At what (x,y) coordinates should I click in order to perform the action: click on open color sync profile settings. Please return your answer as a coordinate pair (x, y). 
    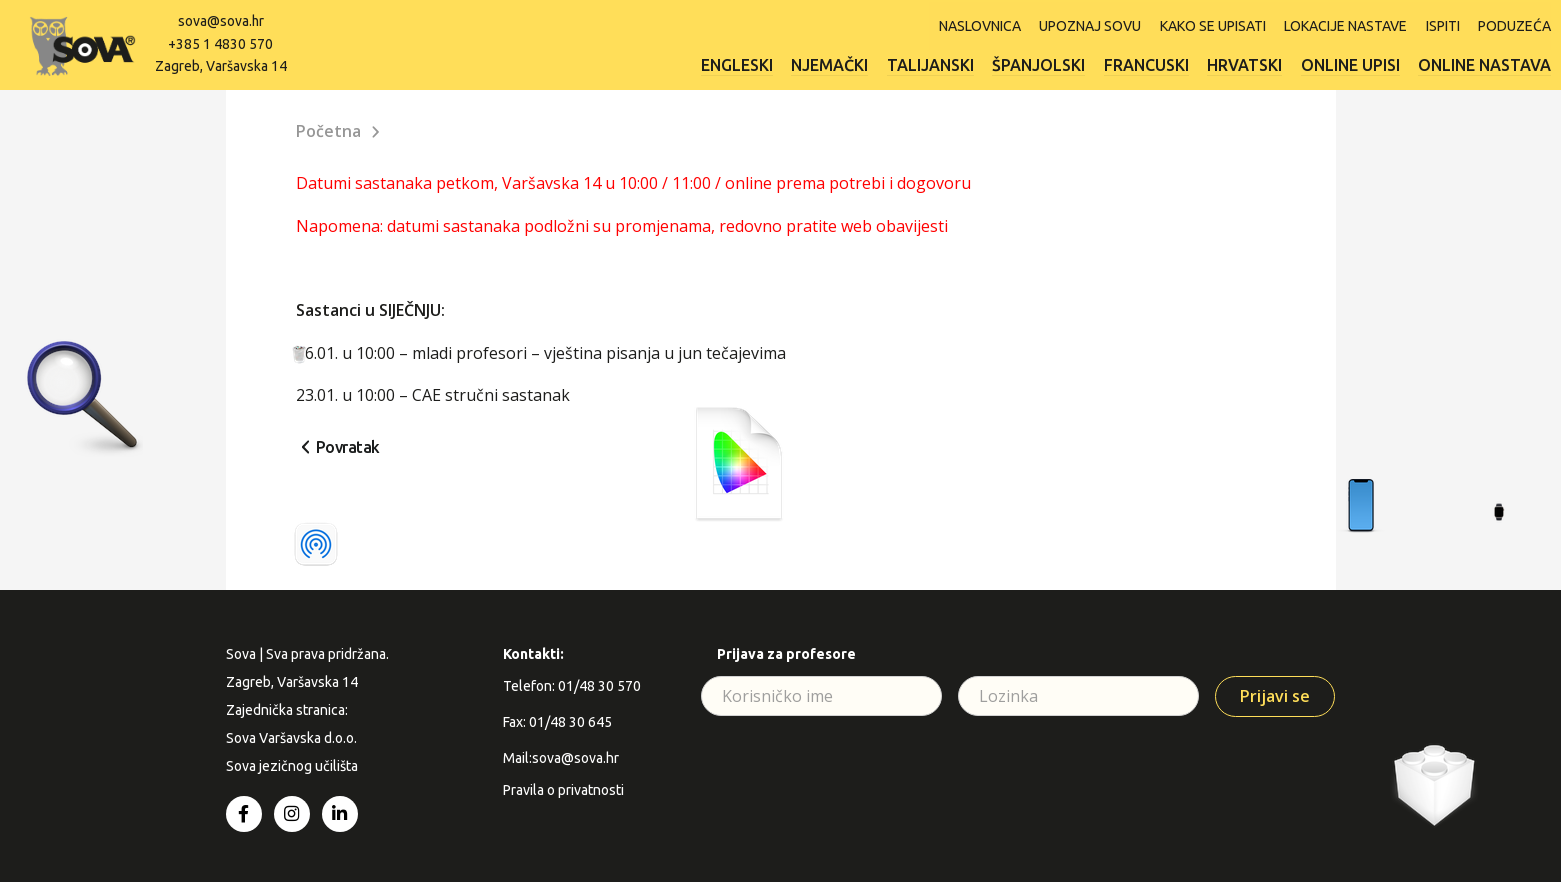
    Looking at the image, I should click on (739, 466).